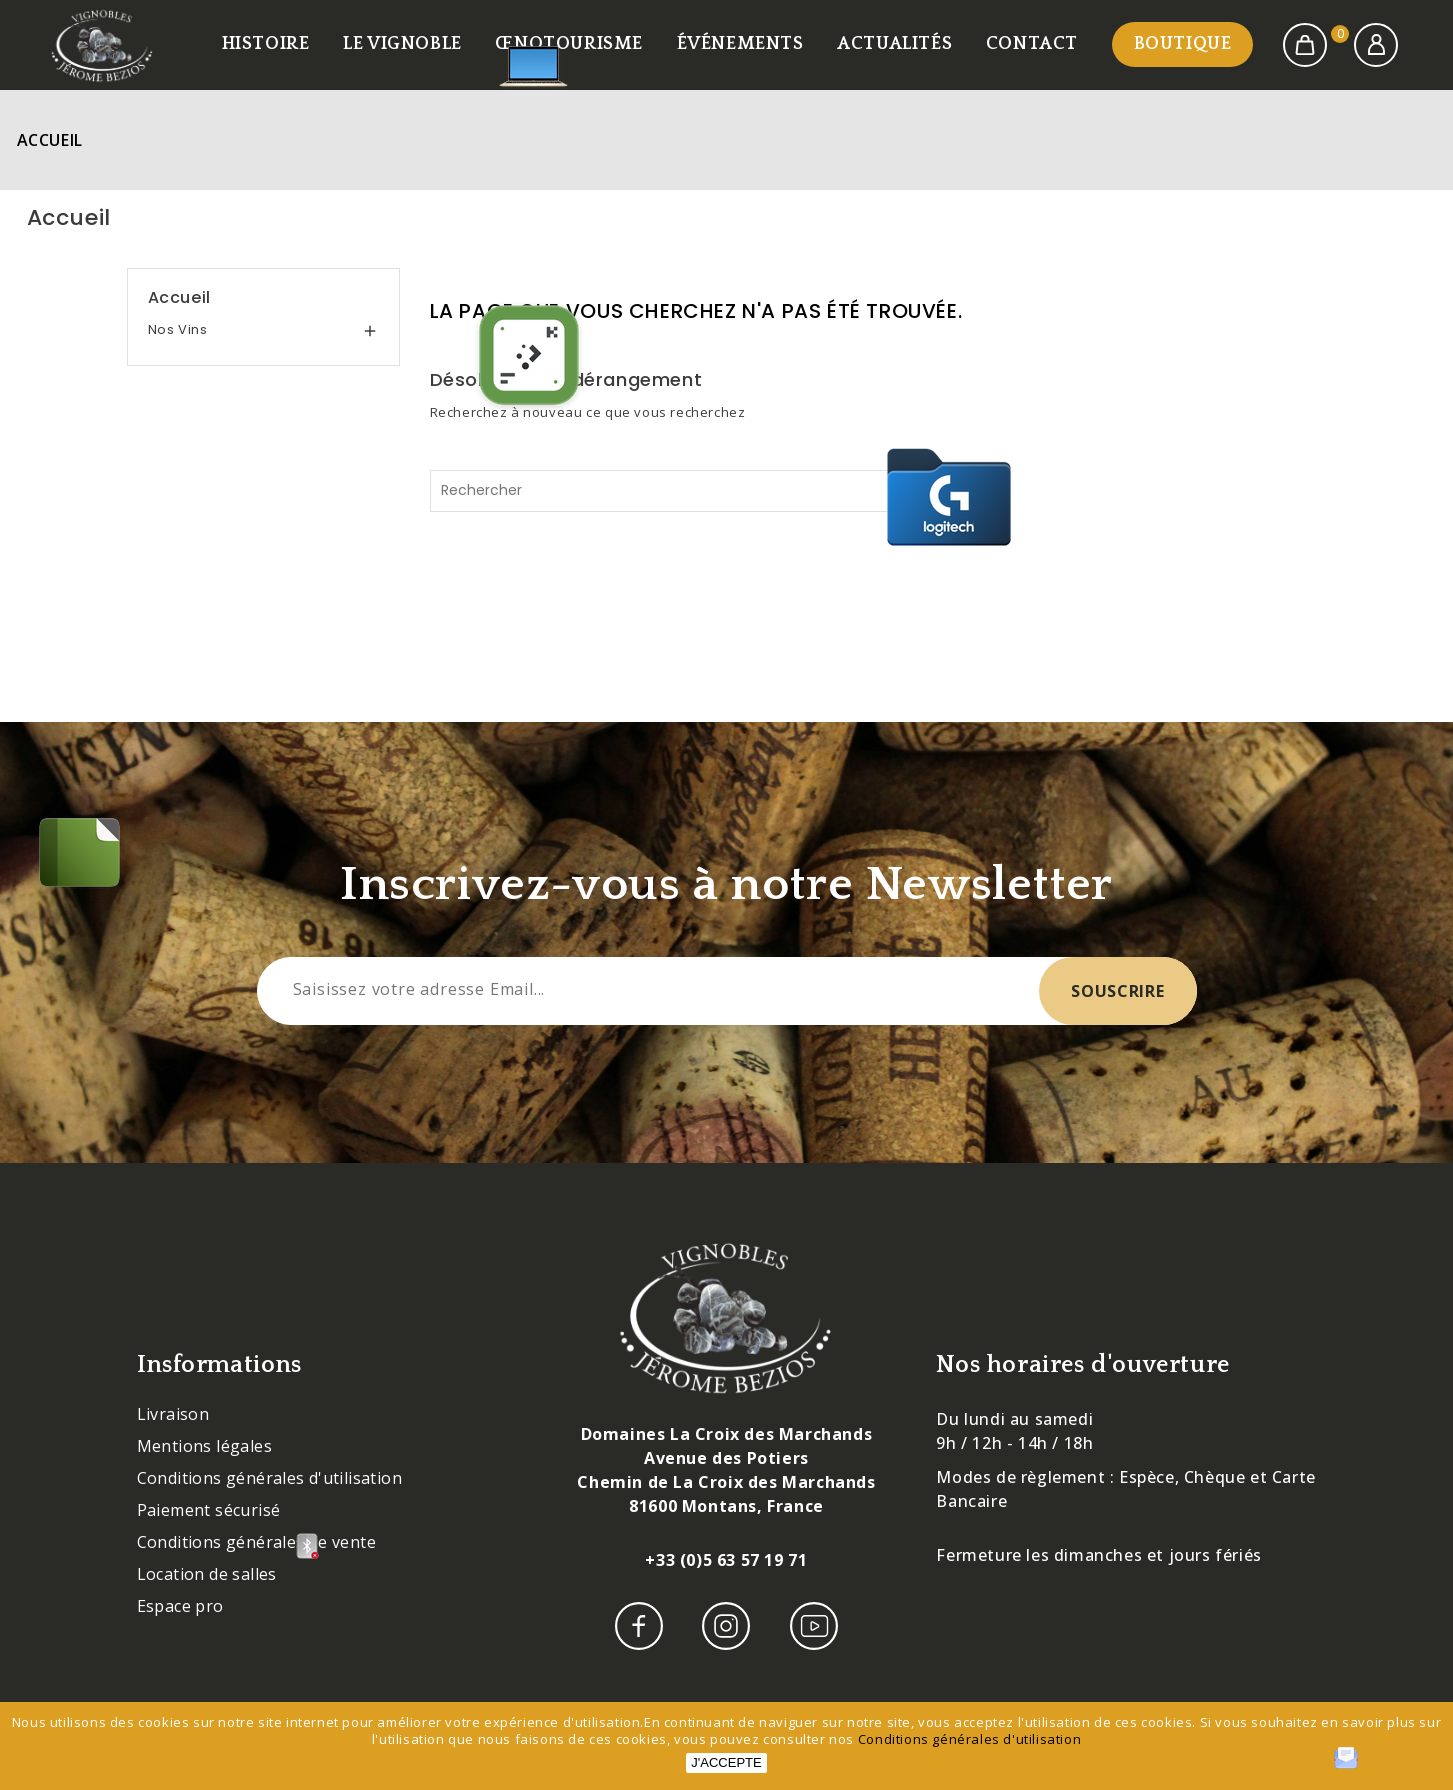 The height and width of the screenshot is (1790, 1453). I want to click on access CPU and processor settings, so click(529, 357).